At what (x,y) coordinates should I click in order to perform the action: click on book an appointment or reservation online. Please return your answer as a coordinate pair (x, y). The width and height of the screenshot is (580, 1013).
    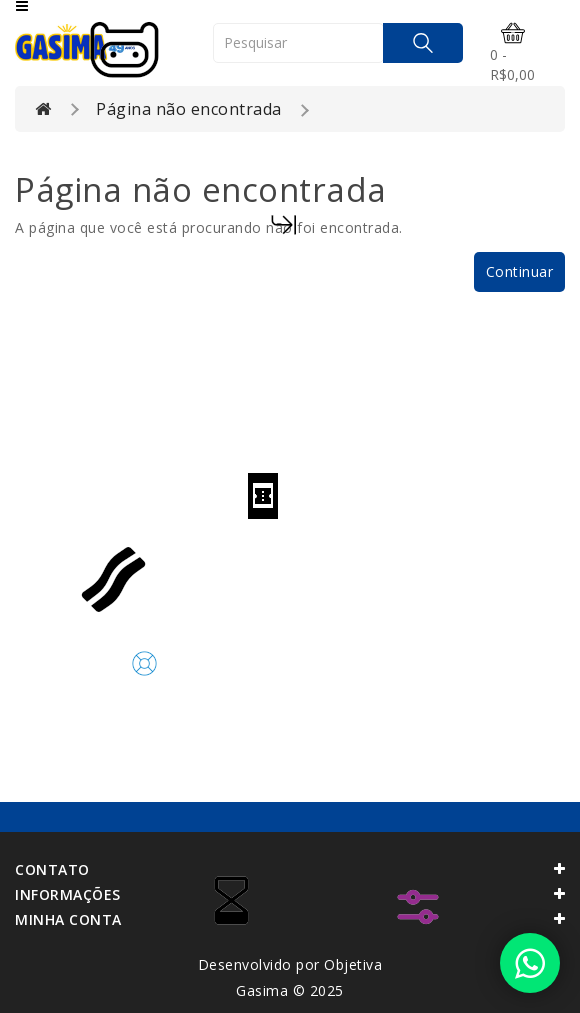
    Looking at the image, I should click on (263, 496).